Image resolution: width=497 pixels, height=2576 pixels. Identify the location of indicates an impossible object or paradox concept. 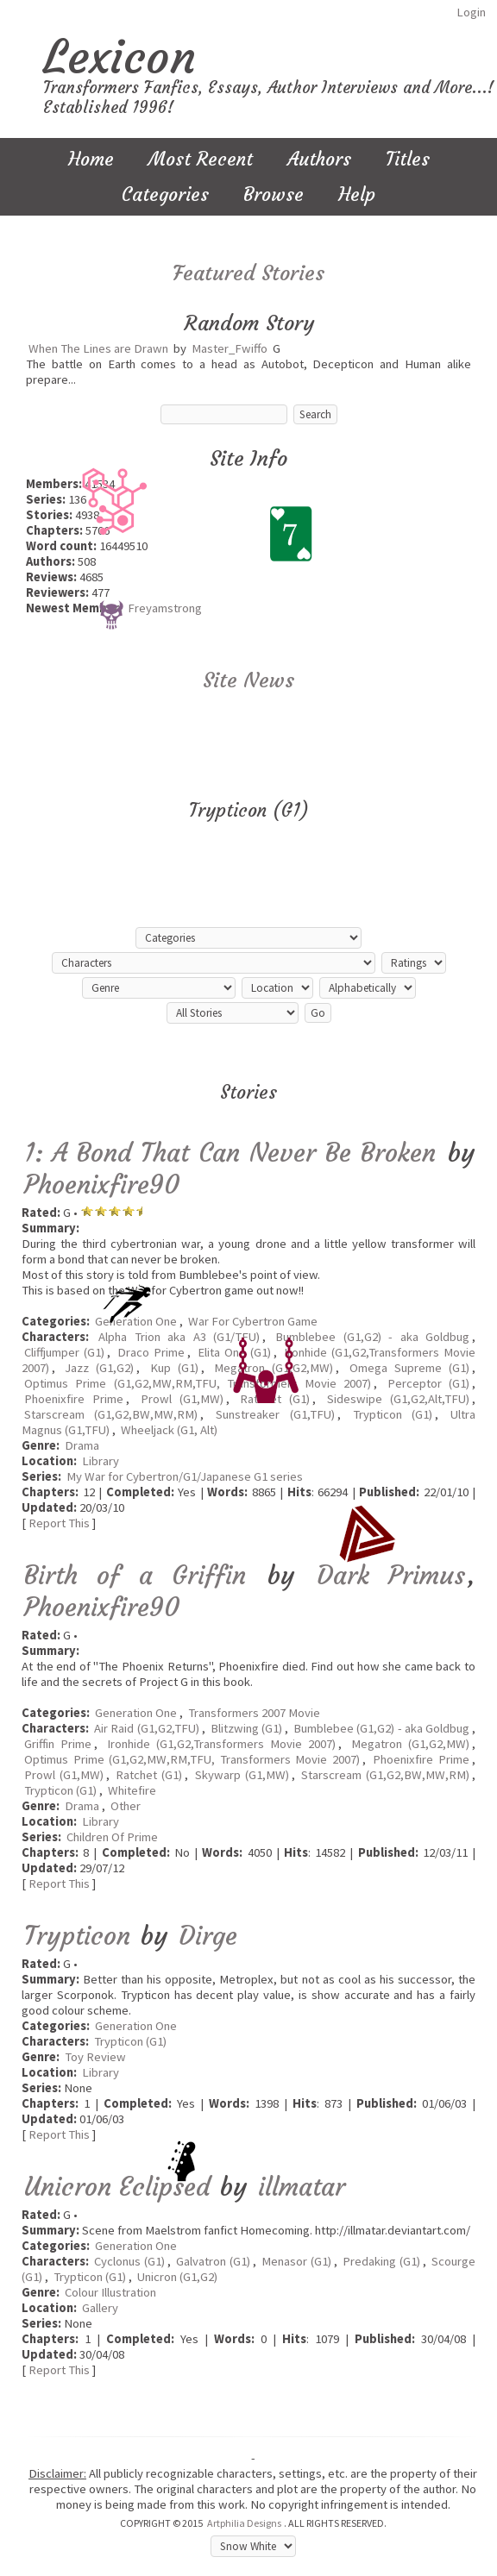
(367, 1533).